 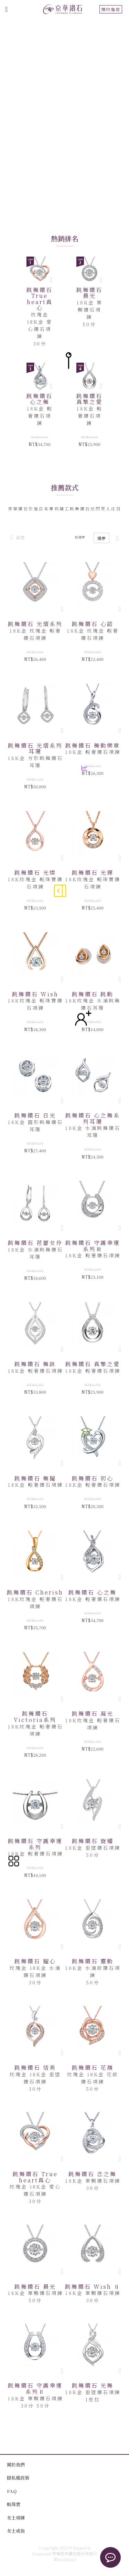 I want to click on access educational resources or tutorials, so click(x=86, y=1432).